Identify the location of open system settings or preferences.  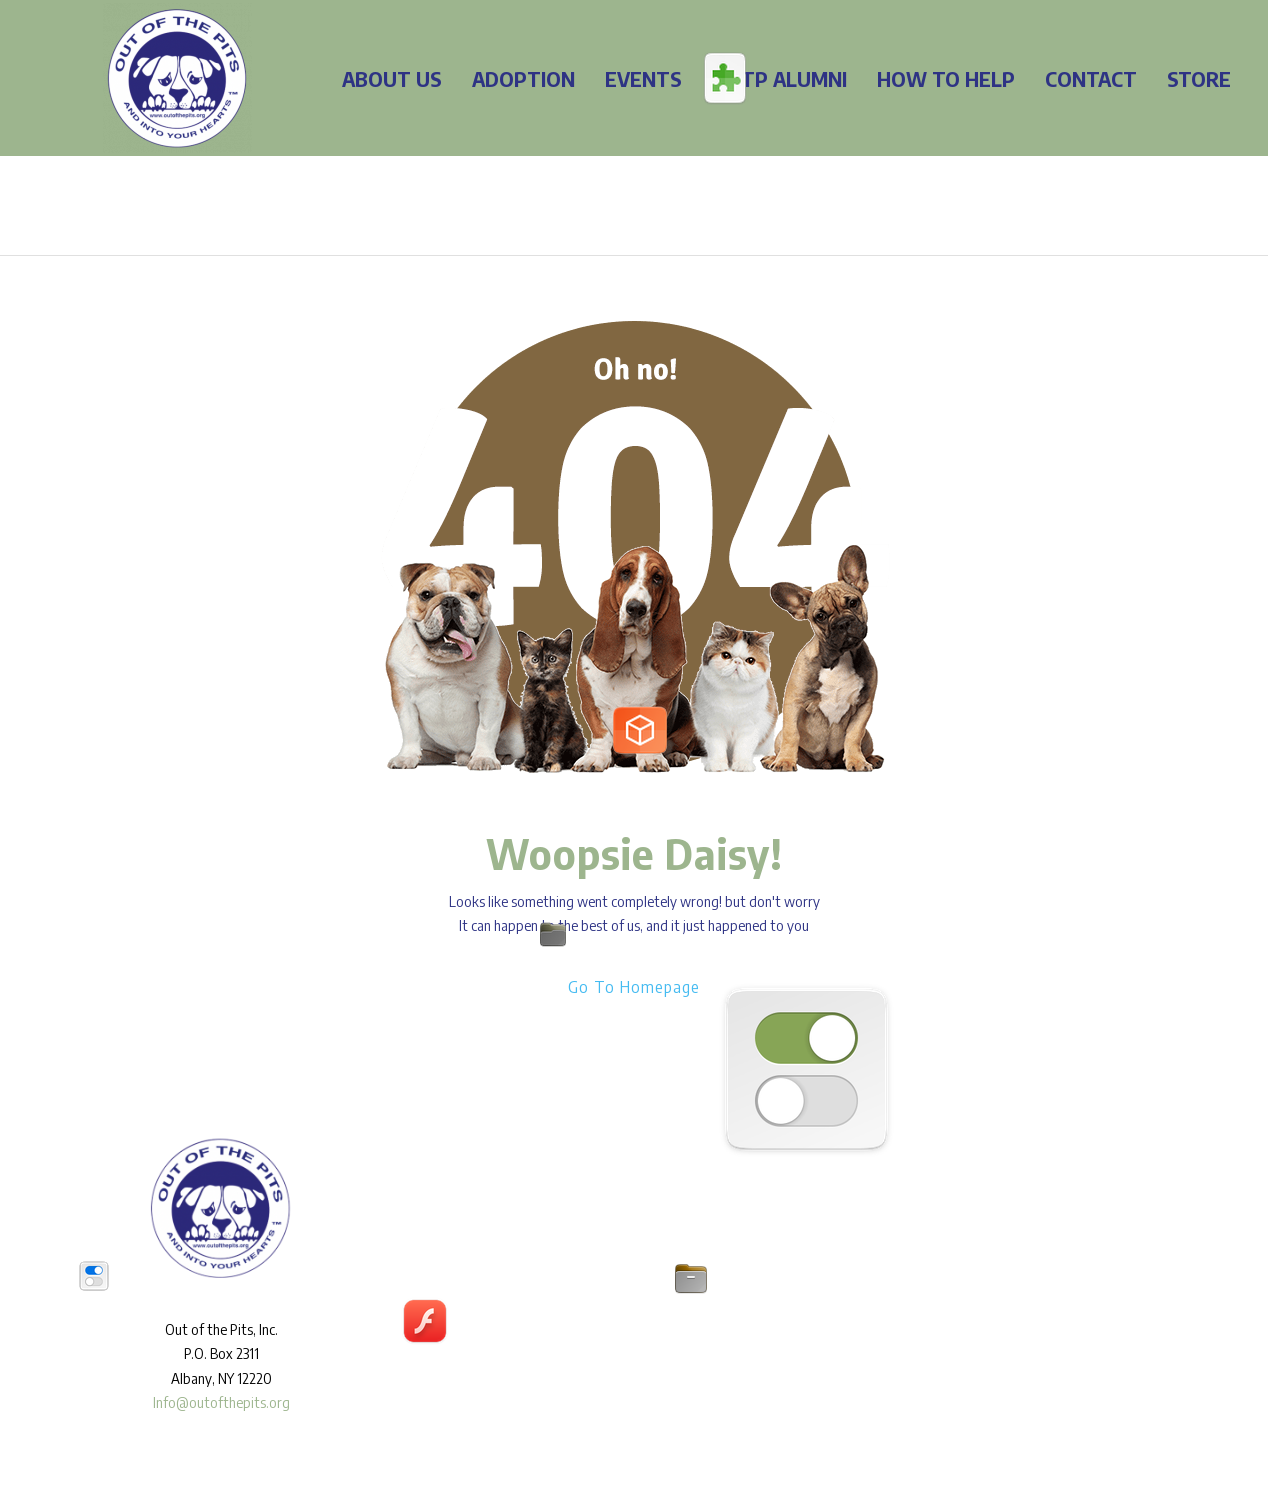
(94, 1276).